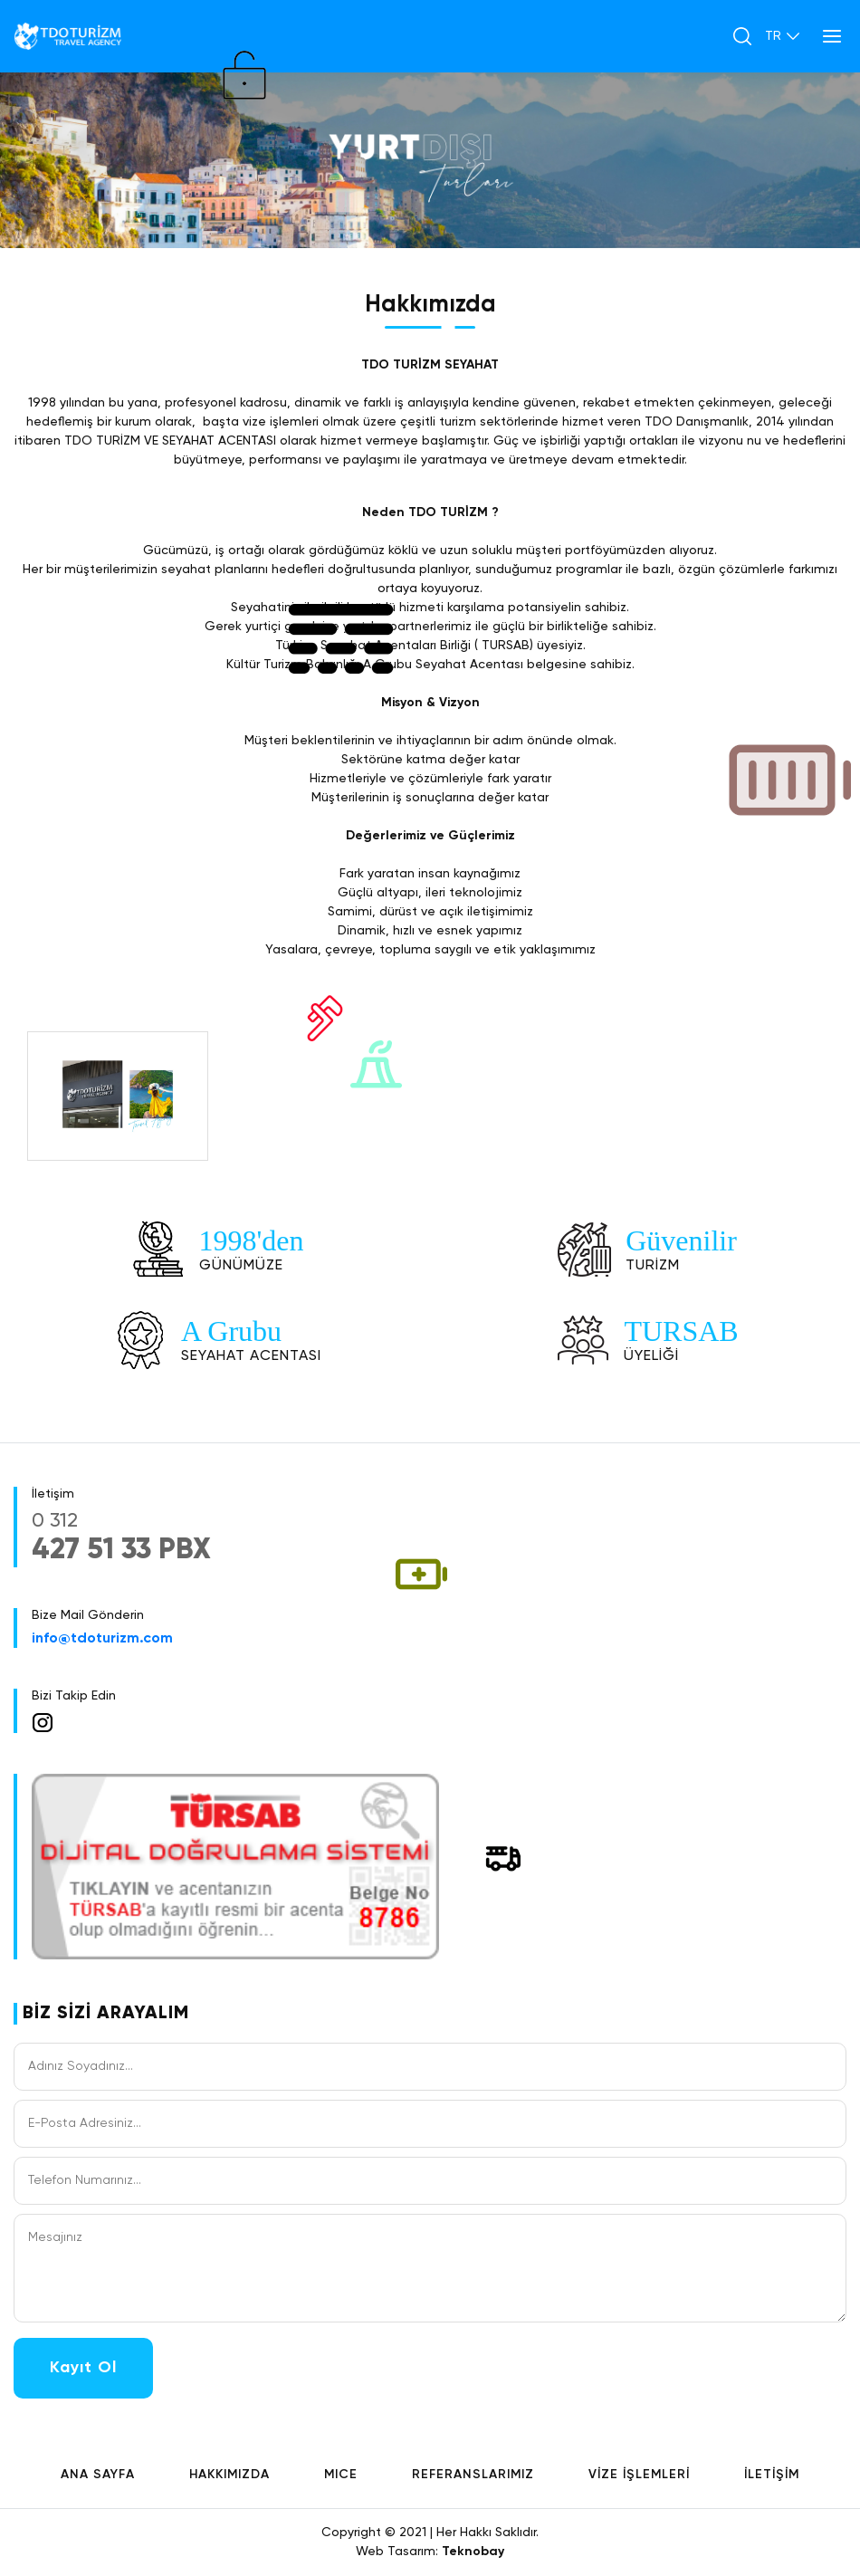  I want to click on add or extend battery life, so click(421, 1574).